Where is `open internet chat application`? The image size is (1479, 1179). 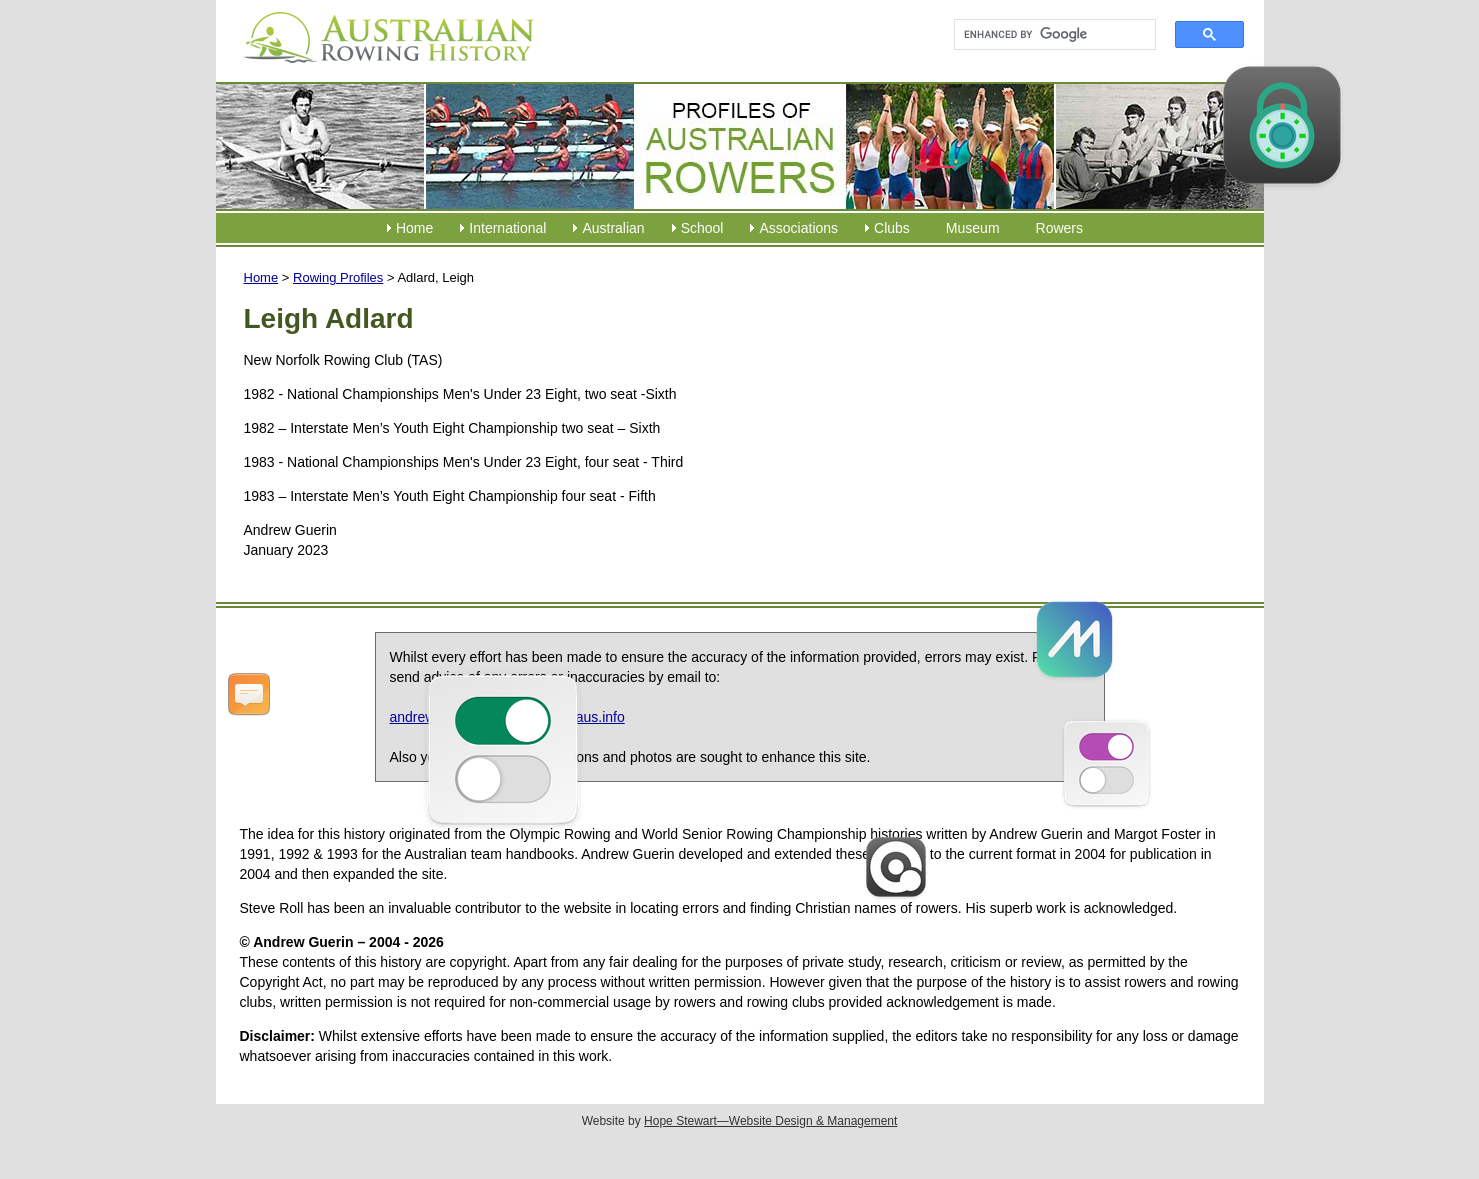 open internet chat application is located at coordinates (249, 694).